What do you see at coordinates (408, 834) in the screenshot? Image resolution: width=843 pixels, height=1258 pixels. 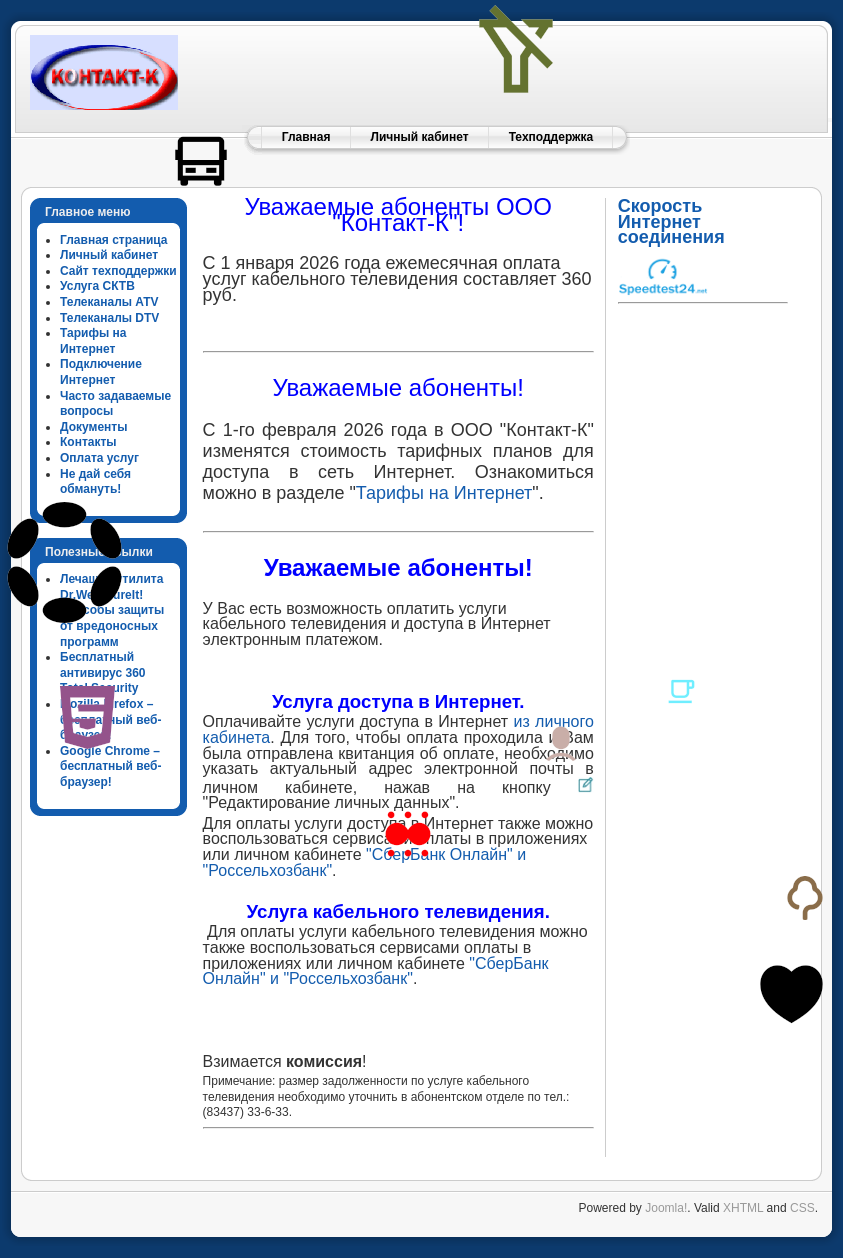 I see `indicates hazy or foggy weather conditions` at bounding box center [408, 834].